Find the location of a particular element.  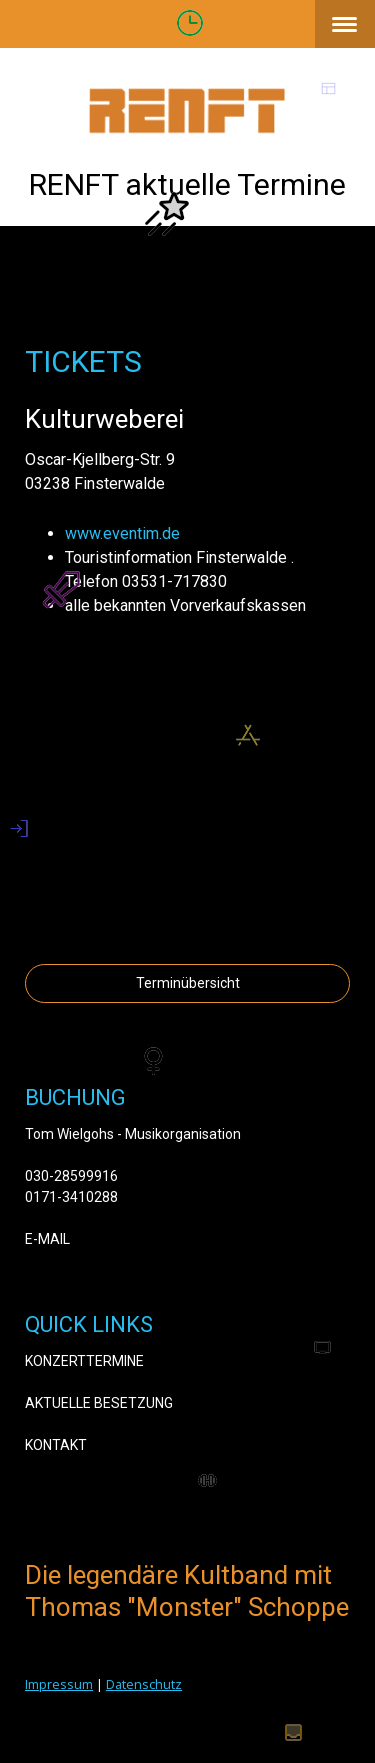

access combat or battle features is located at coordinates (62, 589).